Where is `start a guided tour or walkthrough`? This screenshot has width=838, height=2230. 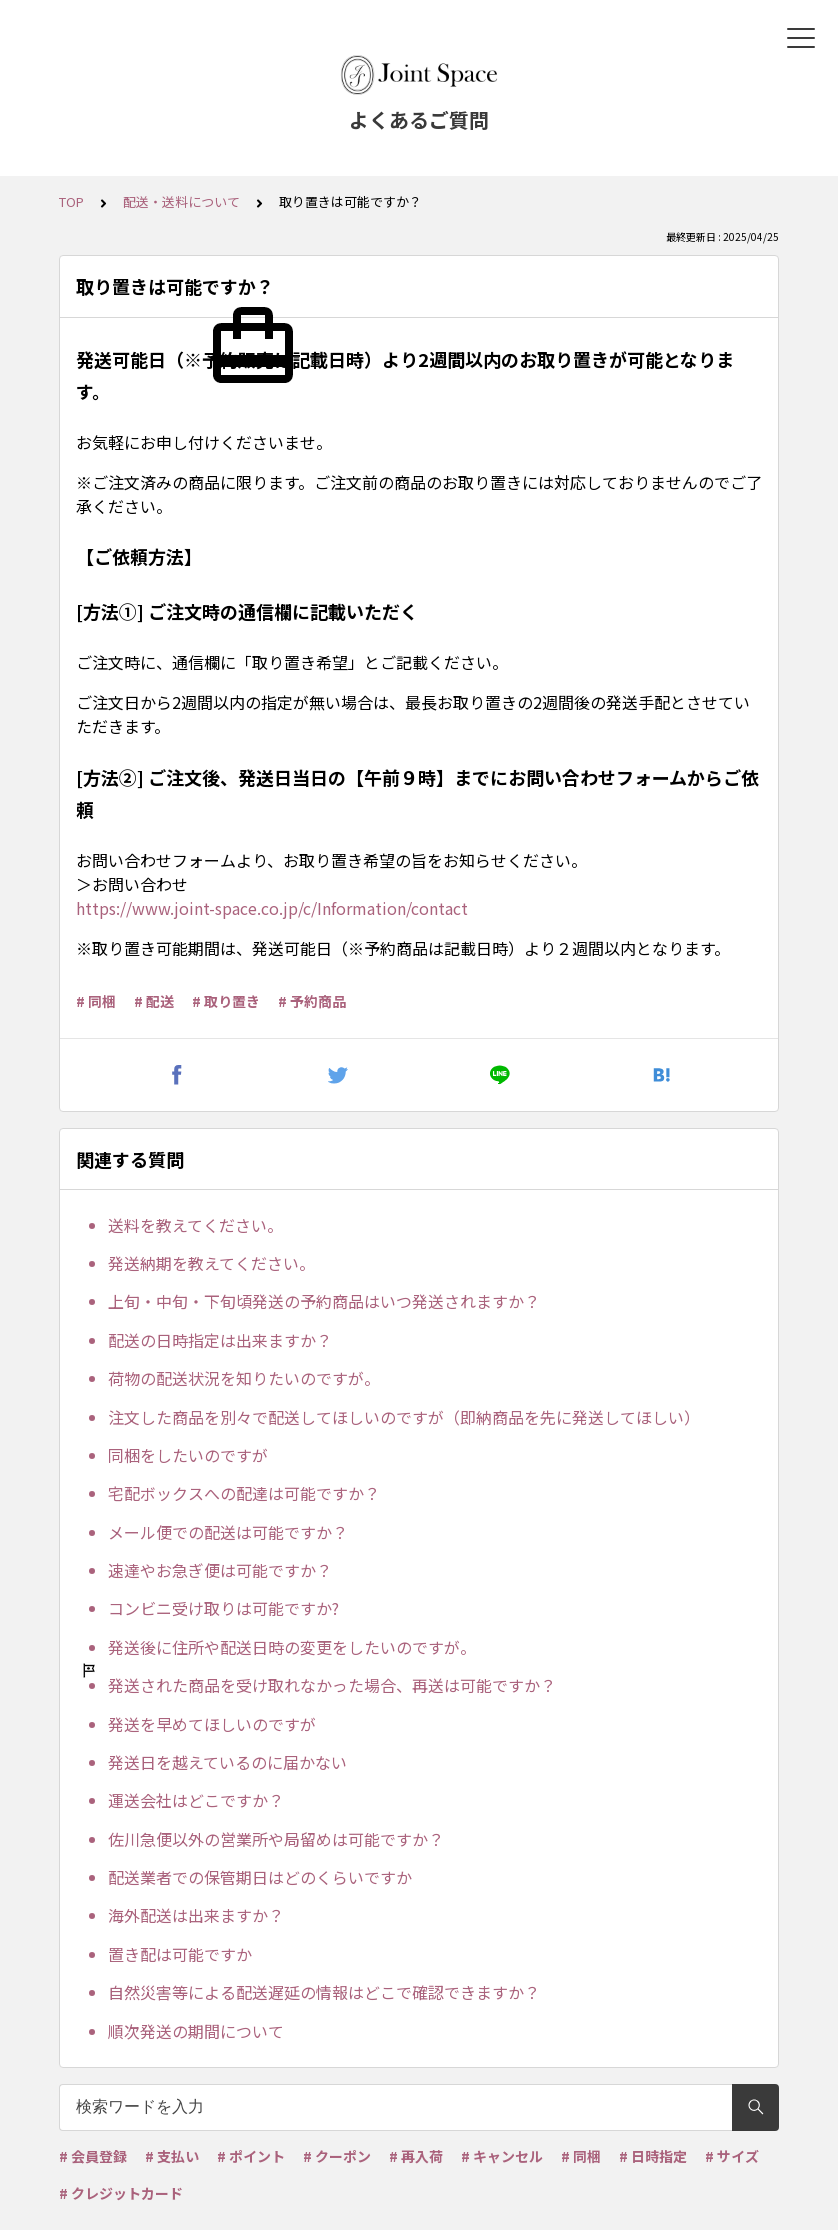
start a guided tour or walkthrough is located at coordinates (88, 1670).